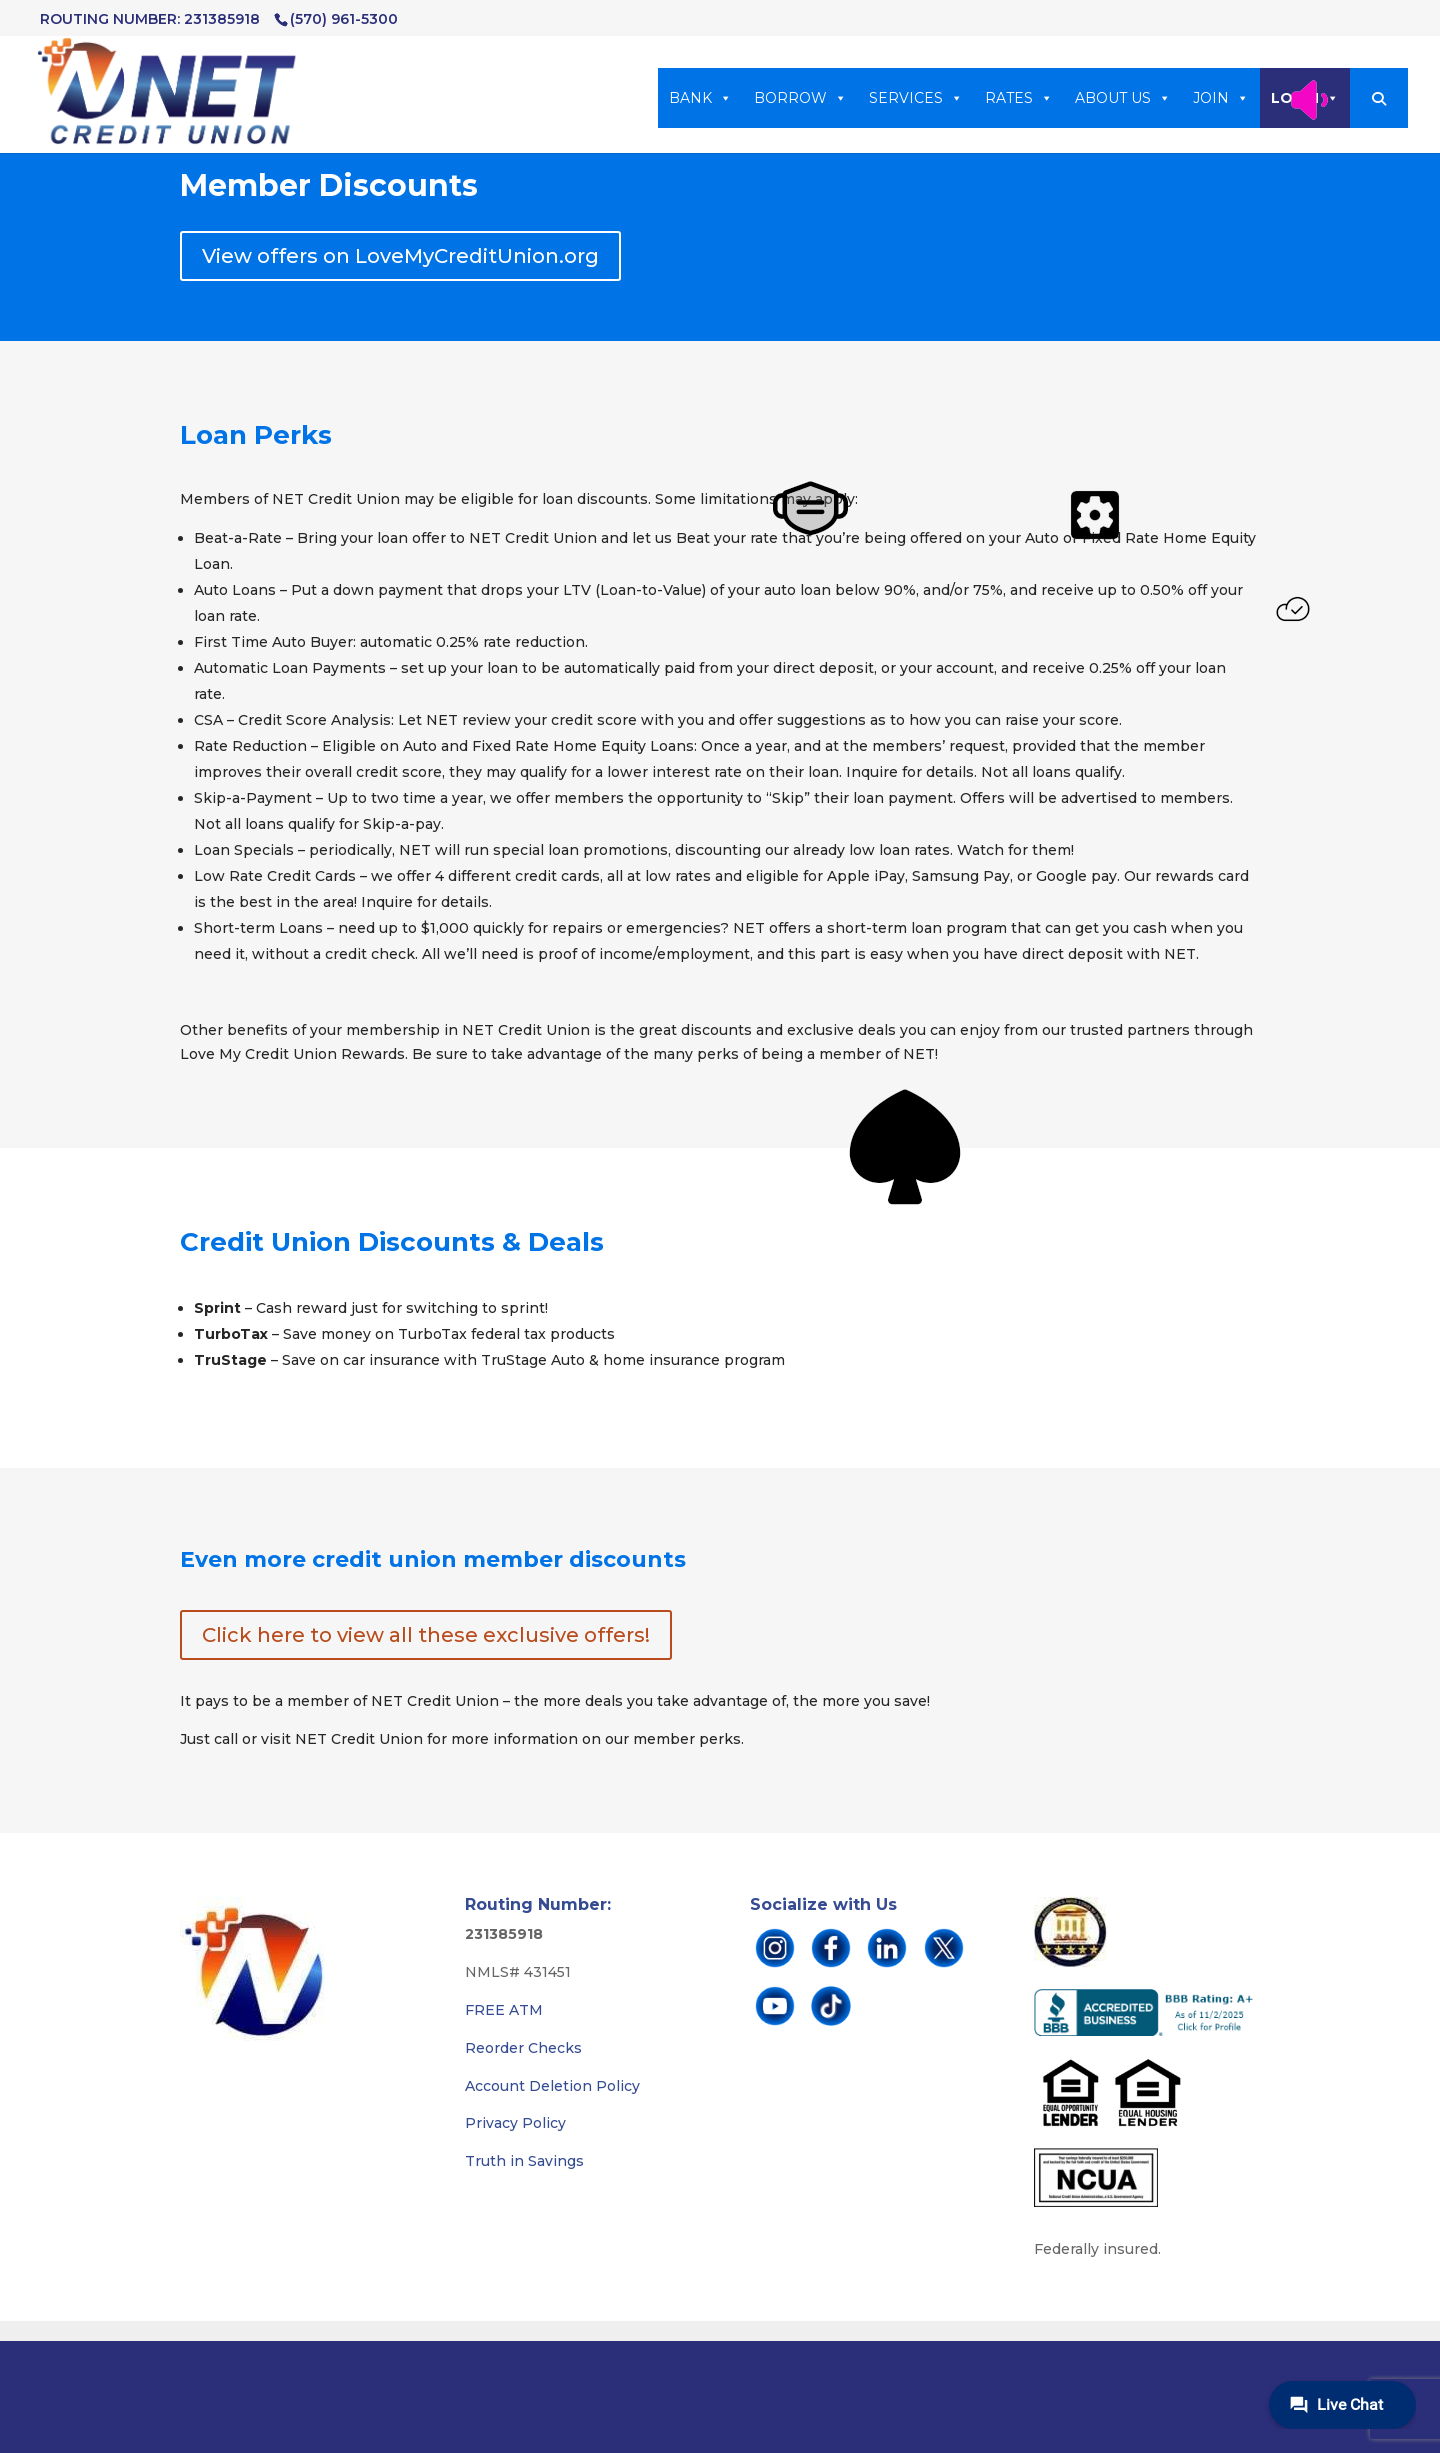 Image resolution: width=1440 pixels, height=2453 pixels. I want to click on access application settings, so click(1095, 515).